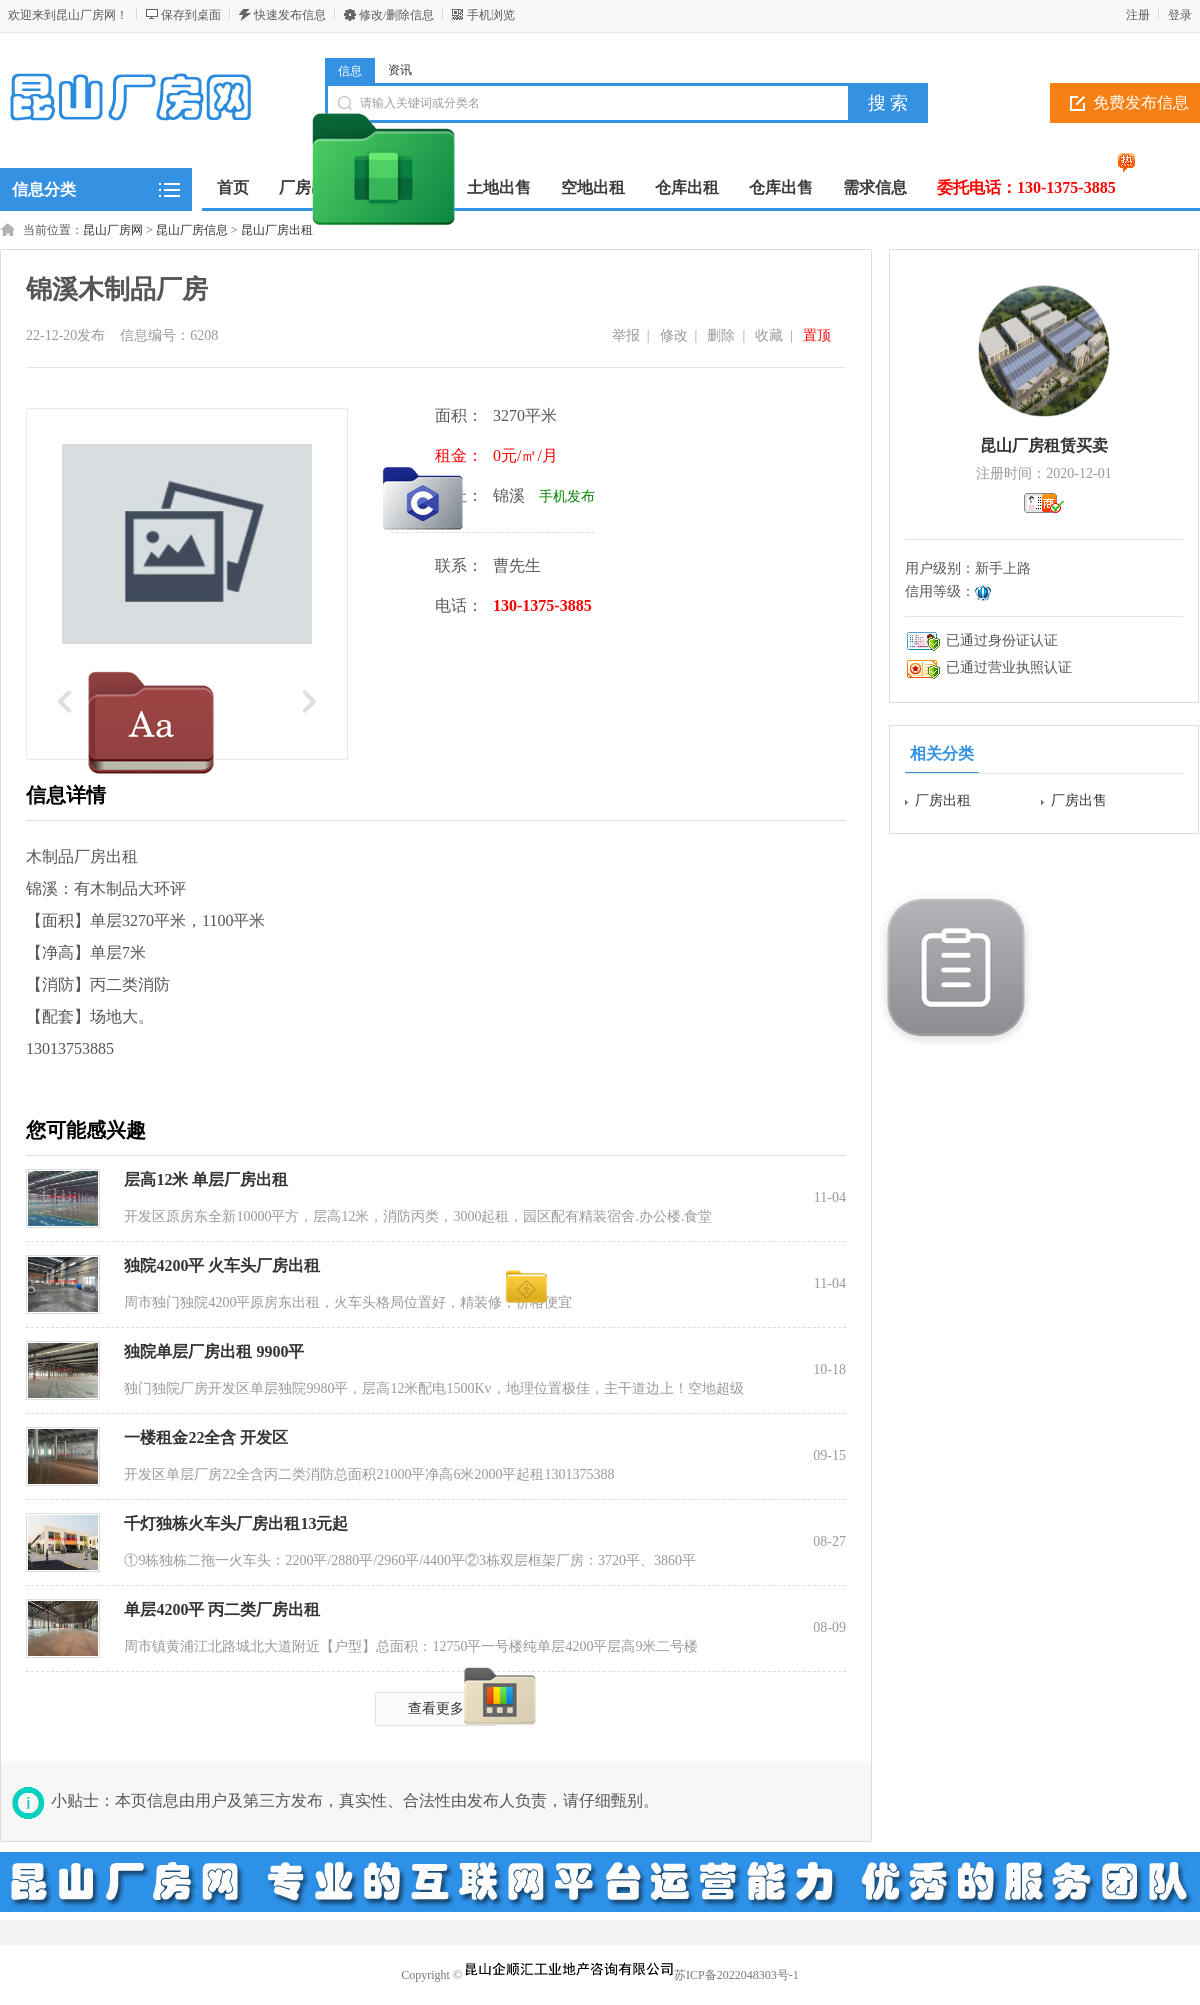 Image resolution: width=1200 pixels, height=2005 pixels. I want to click on open folder containing C programming files, so click(422, 500).